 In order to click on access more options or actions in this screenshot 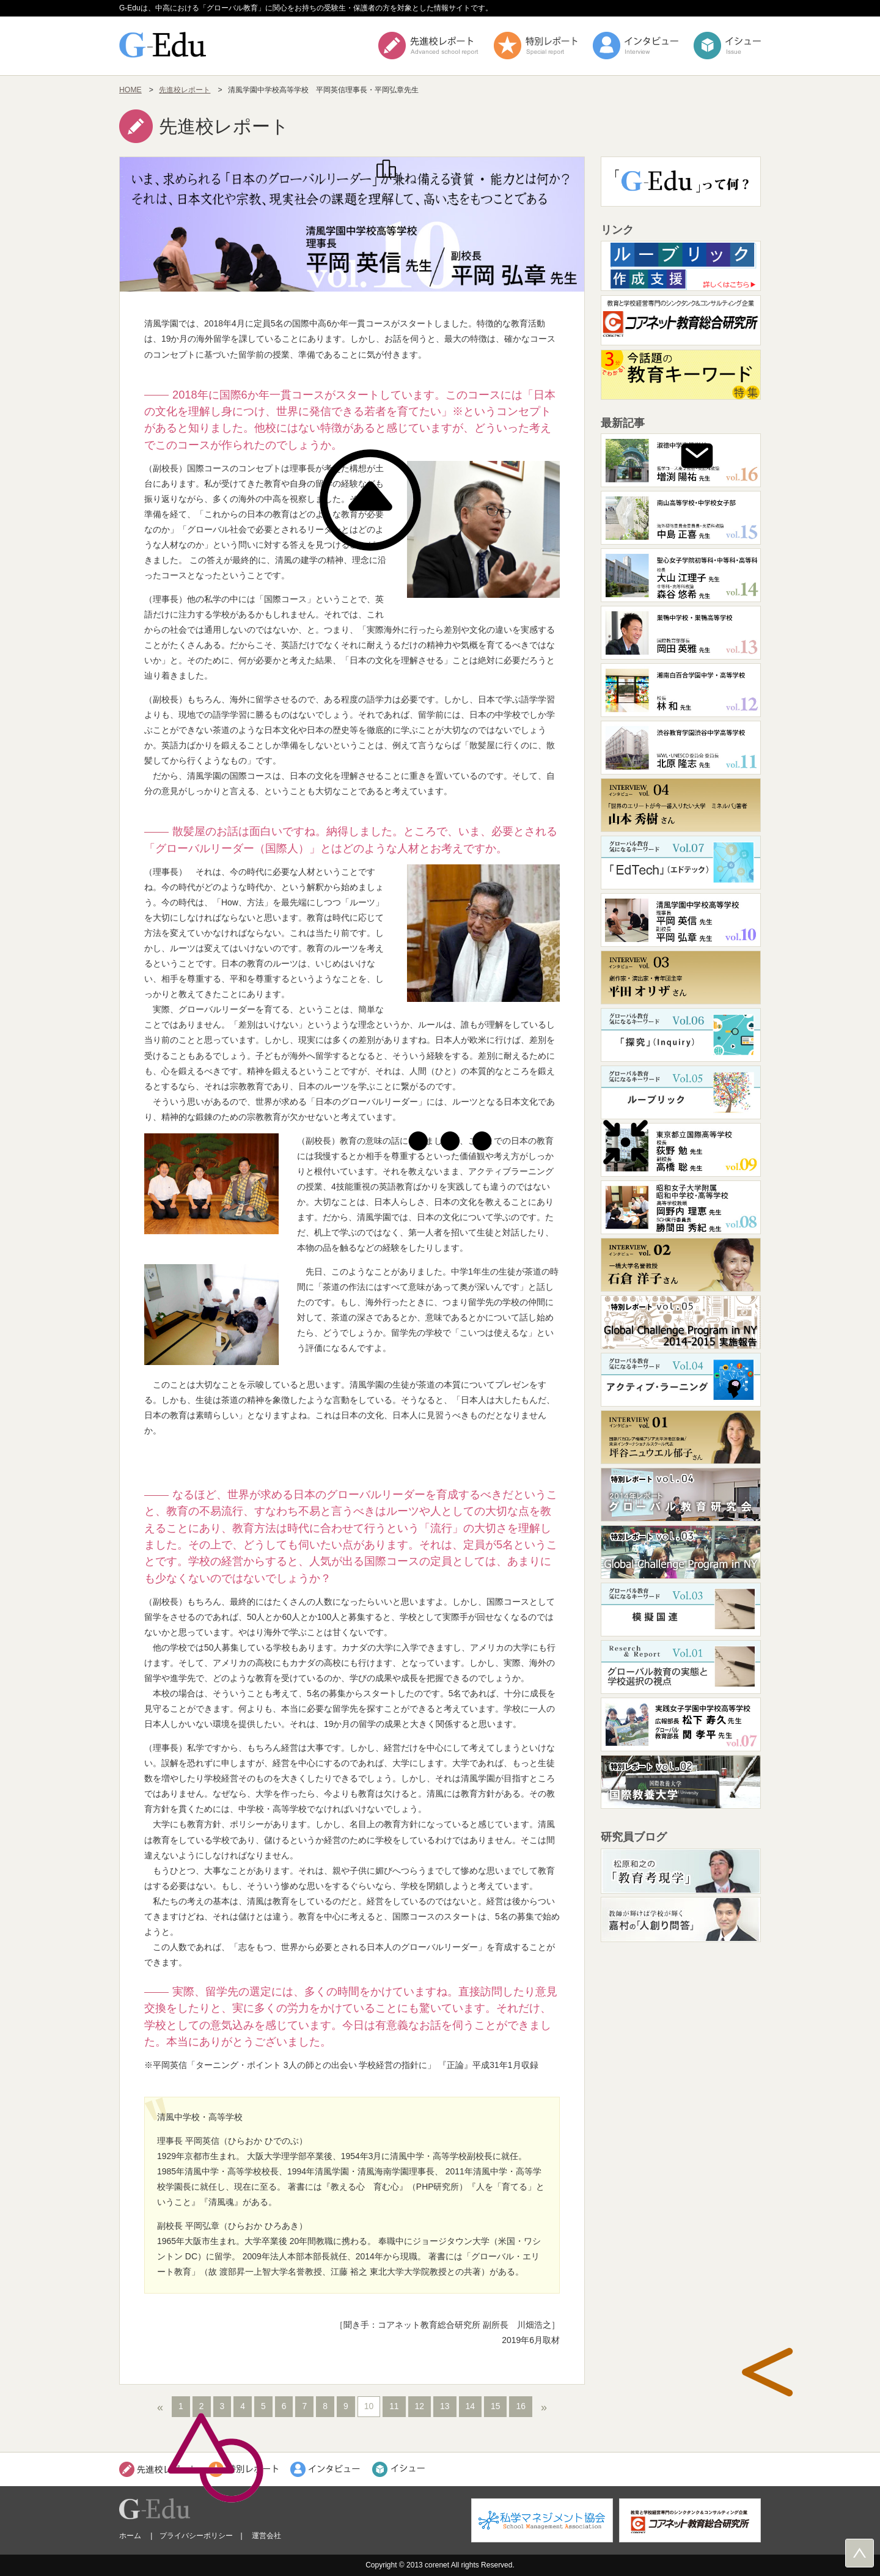, I will do `click(450, 1141)`.